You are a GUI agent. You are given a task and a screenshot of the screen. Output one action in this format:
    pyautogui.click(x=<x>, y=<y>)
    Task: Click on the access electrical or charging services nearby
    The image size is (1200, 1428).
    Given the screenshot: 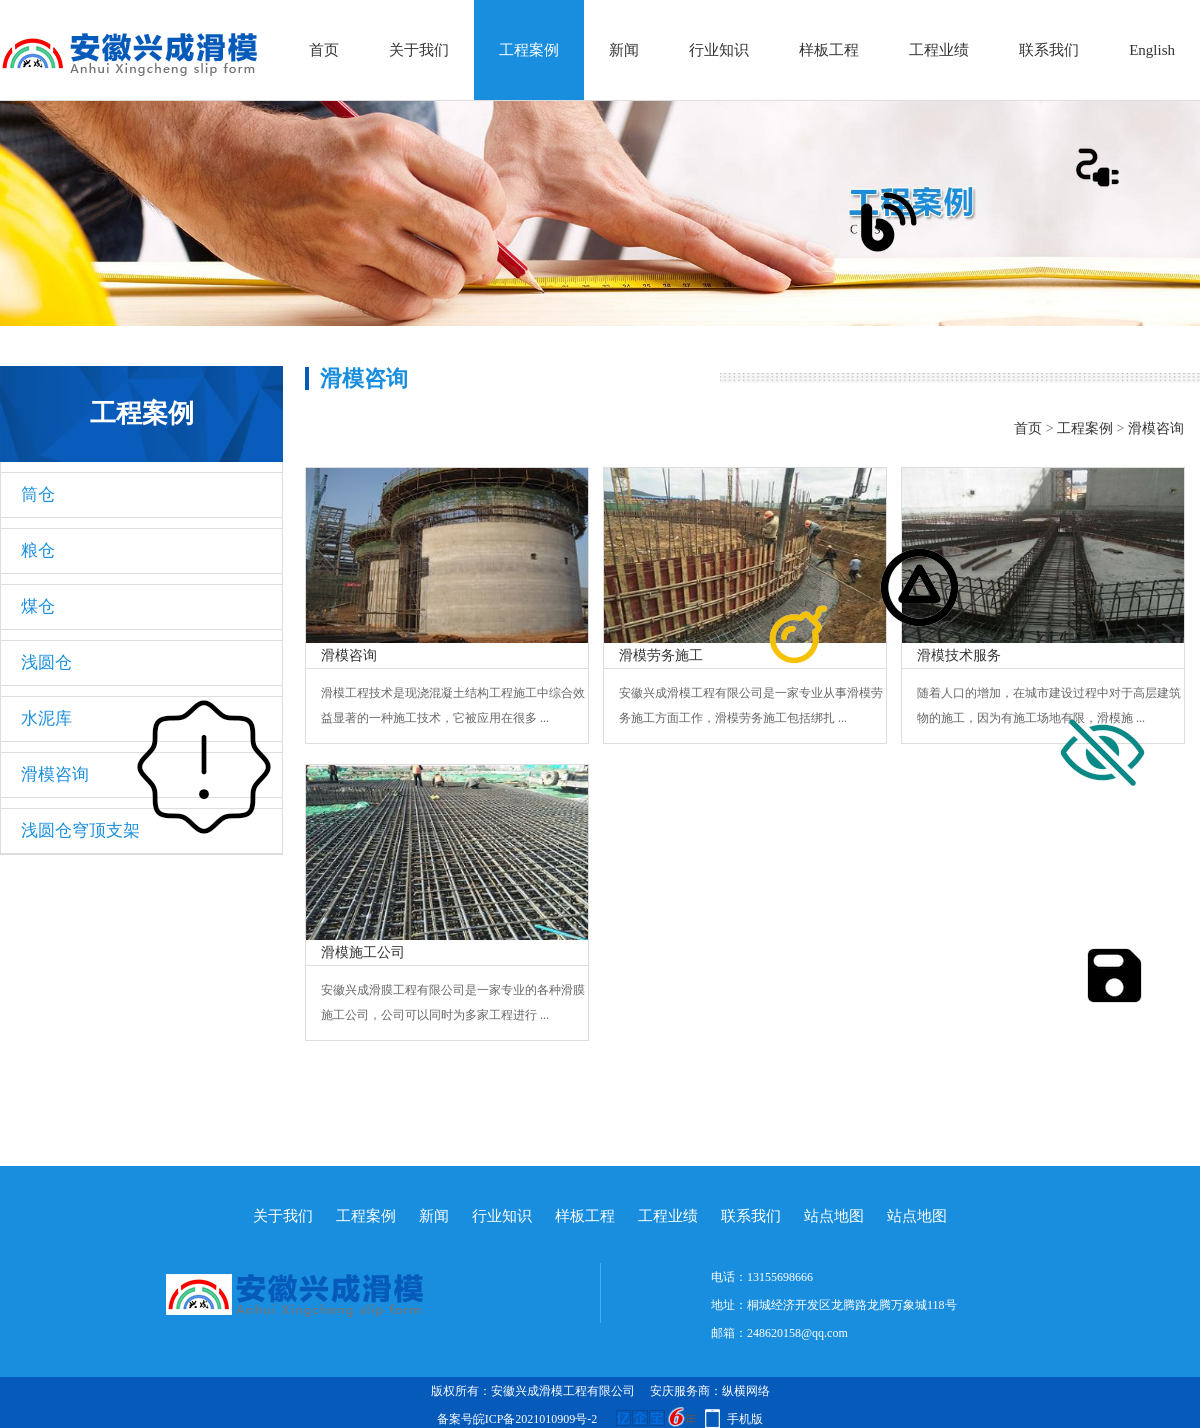 What is the action you would take?
    pyautogui.click(x=1097, y=167)
    